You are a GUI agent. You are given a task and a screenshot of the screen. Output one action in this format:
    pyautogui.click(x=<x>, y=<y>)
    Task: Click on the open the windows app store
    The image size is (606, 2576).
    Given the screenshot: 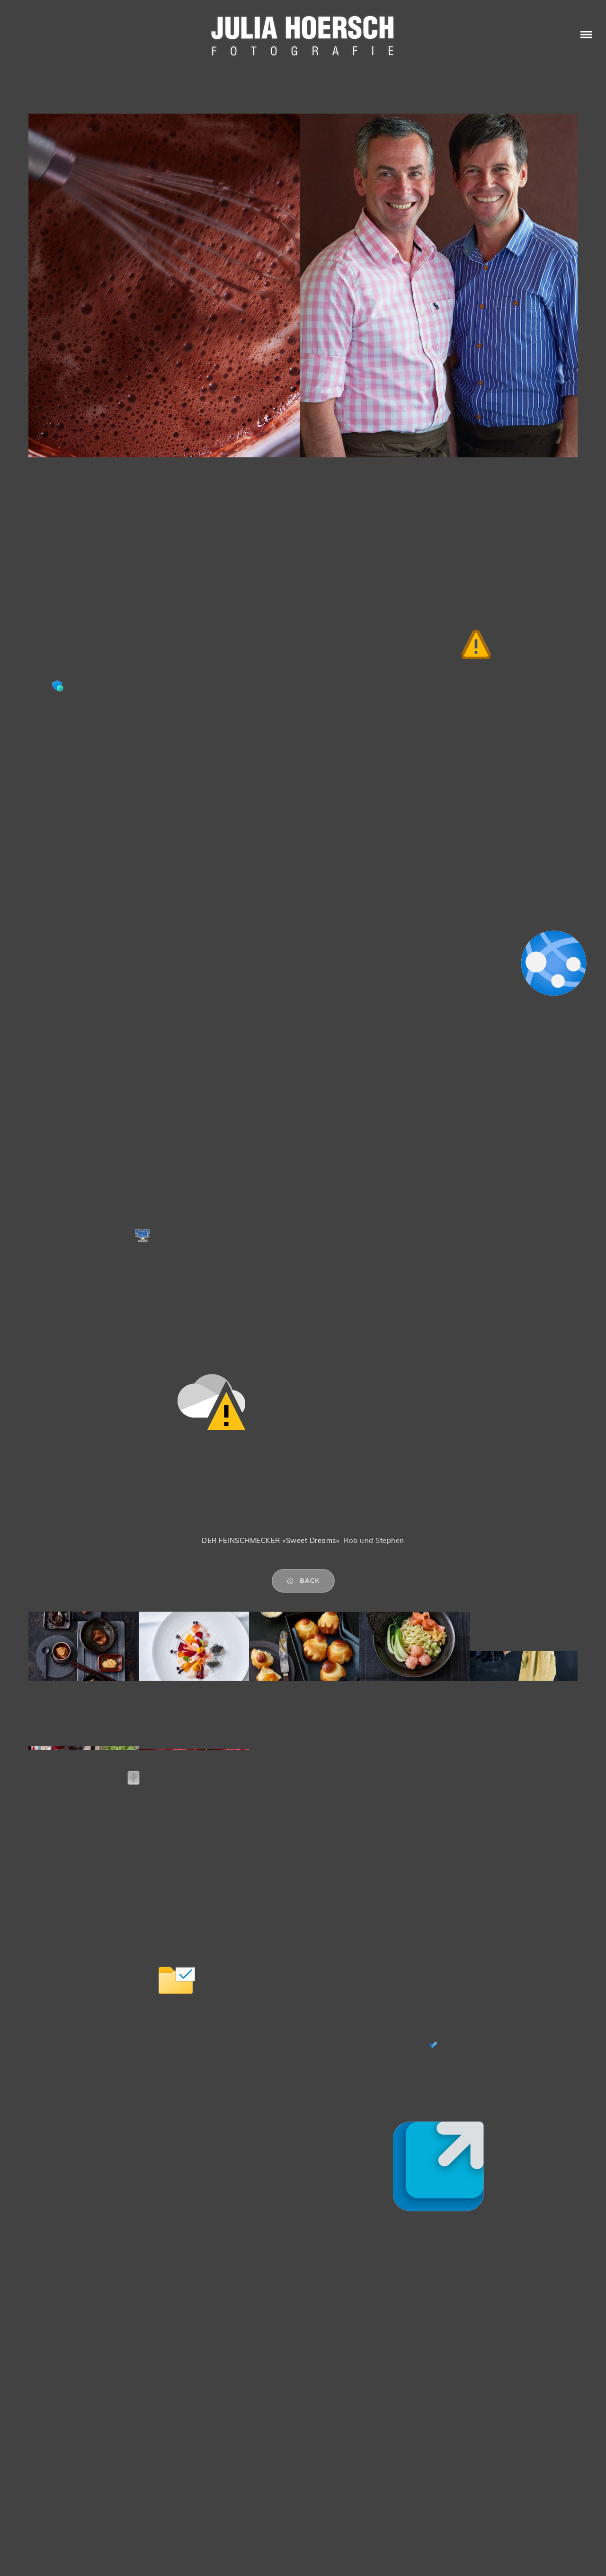 What is the action you would take?
    pyautogui.click(x=553, y=963)
    